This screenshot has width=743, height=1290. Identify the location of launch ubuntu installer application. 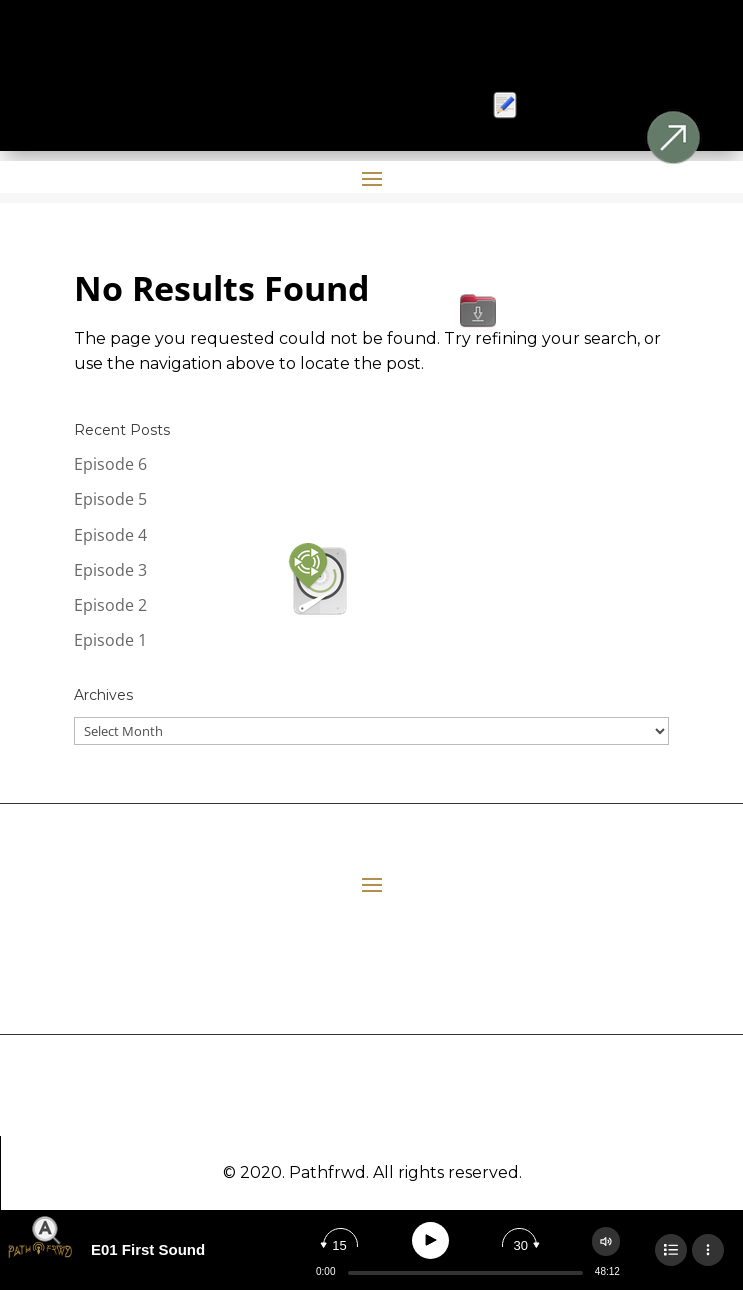
(320, 581).